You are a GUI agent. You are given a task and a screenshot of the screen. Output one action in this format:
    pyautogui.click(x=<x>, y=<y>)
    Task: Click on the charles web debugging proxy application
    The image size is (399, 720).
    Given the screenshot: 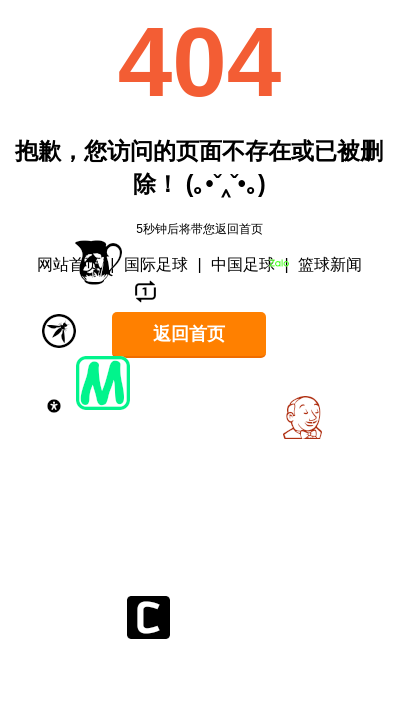 What is the action you would take?
    pyautogui.click(x=98, y=262)
    